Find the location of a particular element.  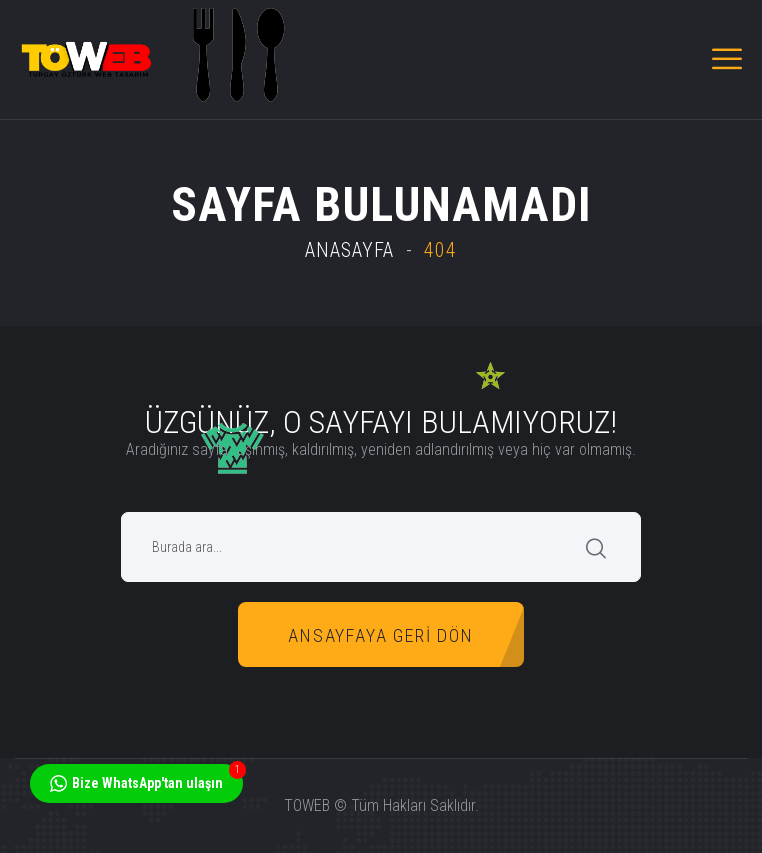

view nearby restaurants or dining options is located at coordinates (237, 55).